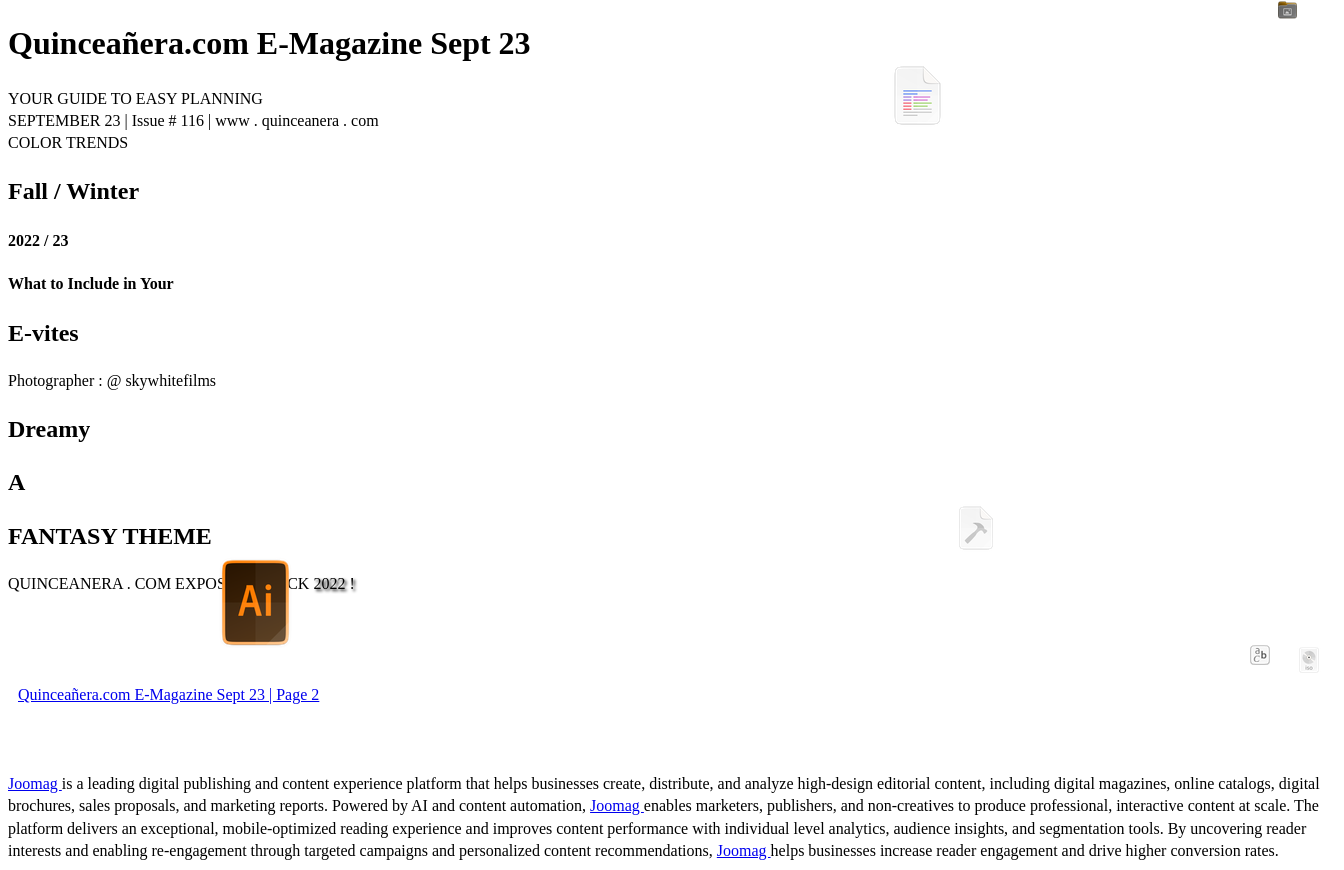 This screenshot has height=870, width=1344. Describe the element at coordinates (976, 528) in the screenshot. I see `cmake build configuration file` at that location.